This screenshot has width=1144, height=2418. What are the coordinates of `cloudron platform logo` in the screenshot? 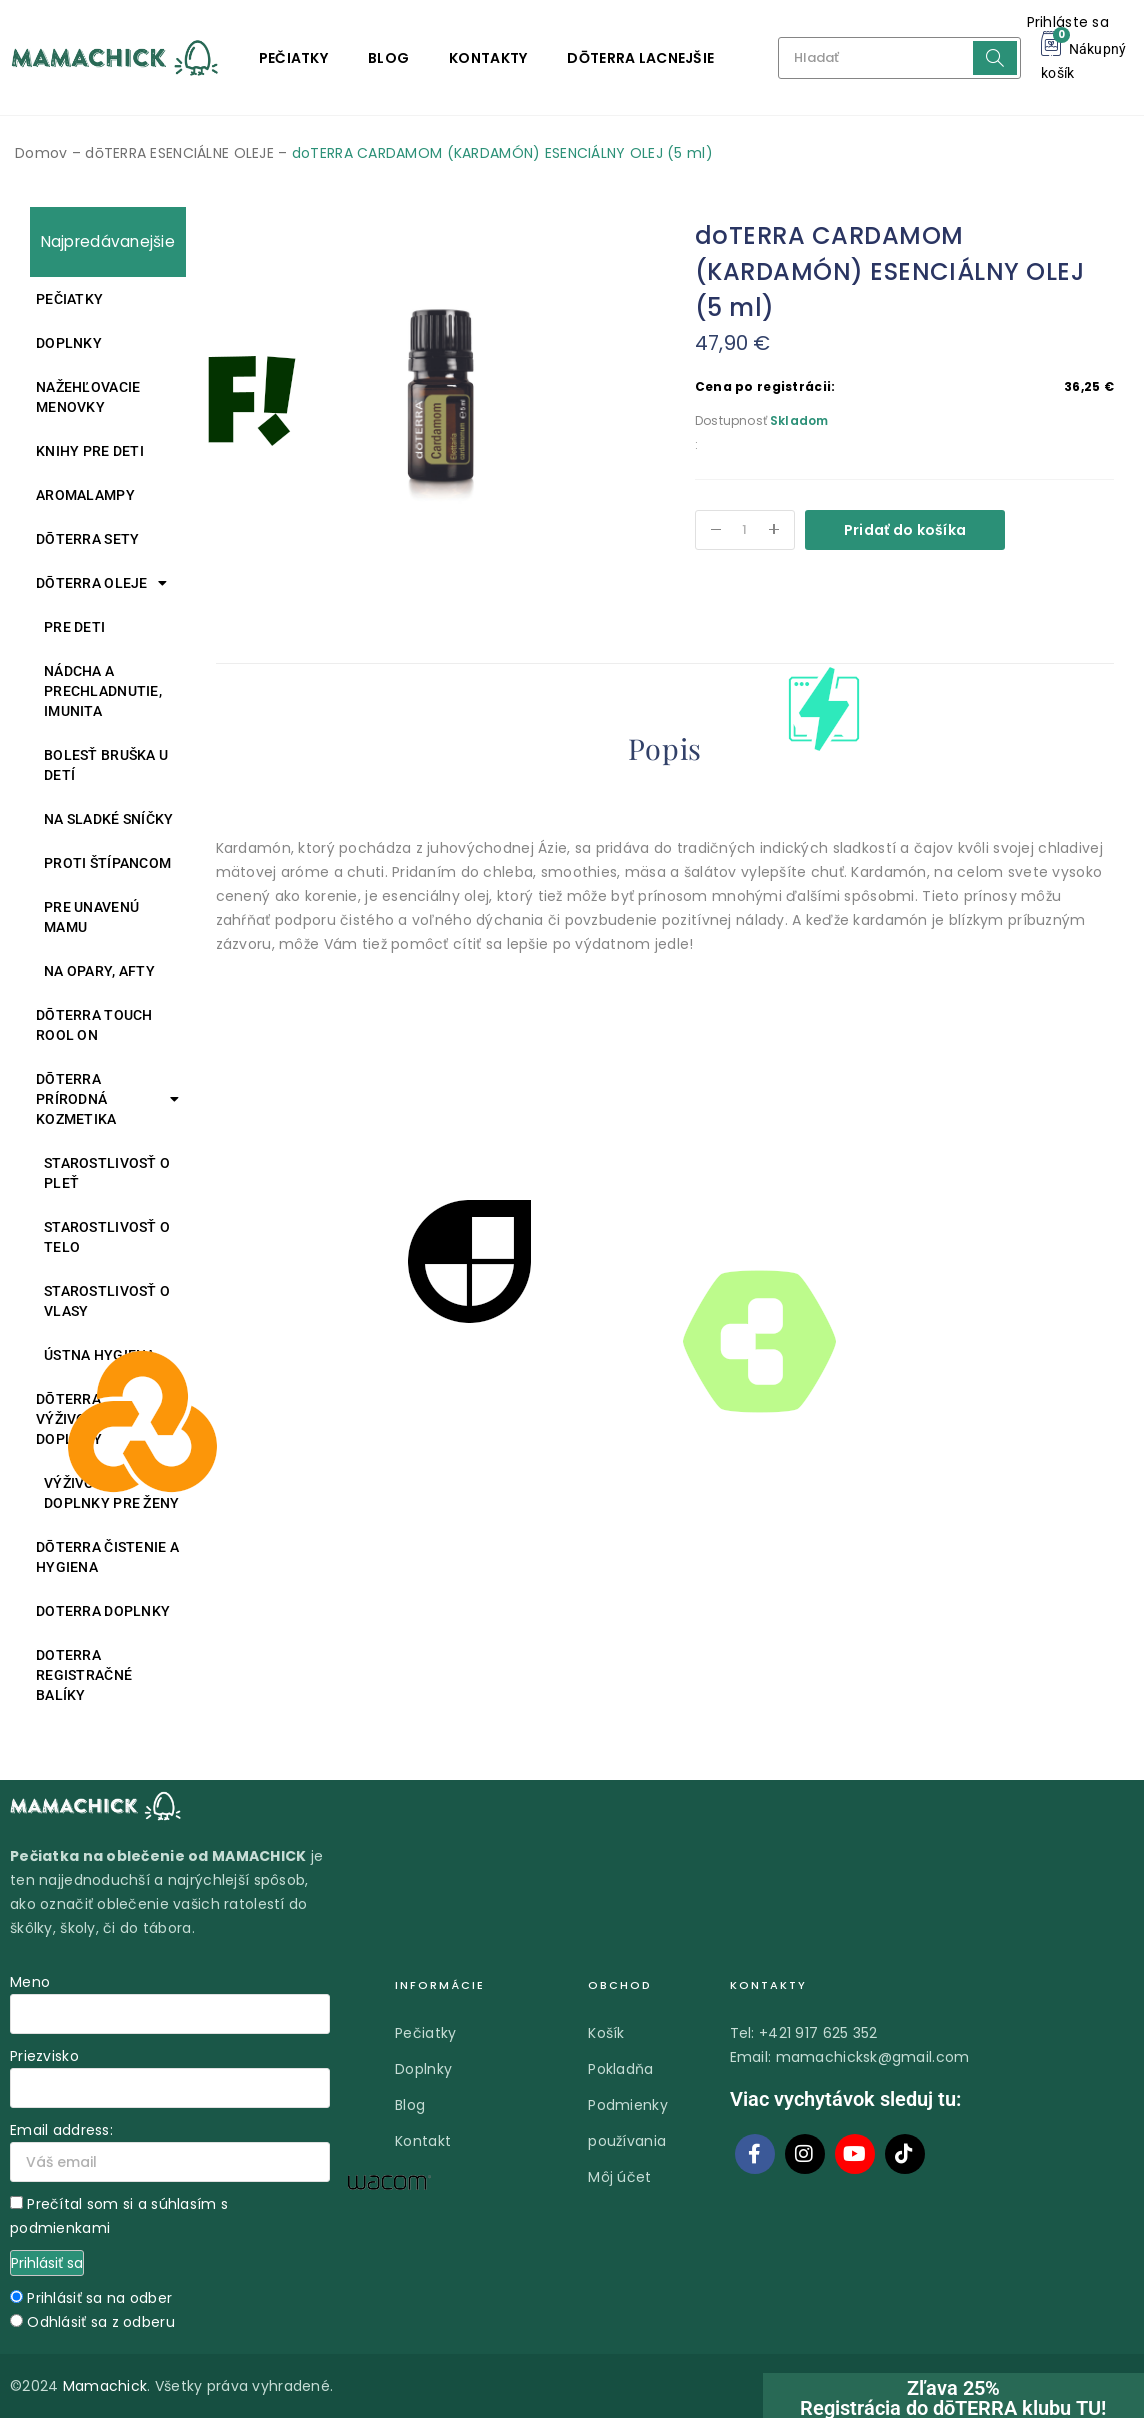 It's located at (759, 1341).